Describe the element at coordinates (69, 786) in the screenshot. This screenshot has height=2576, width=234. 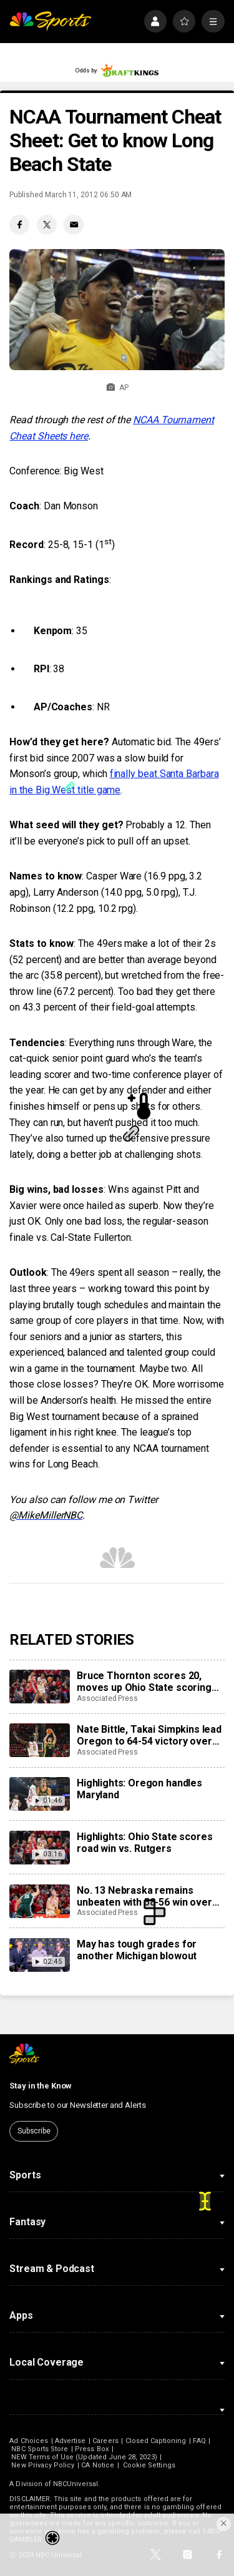
I see `access measurement tools` at that location.